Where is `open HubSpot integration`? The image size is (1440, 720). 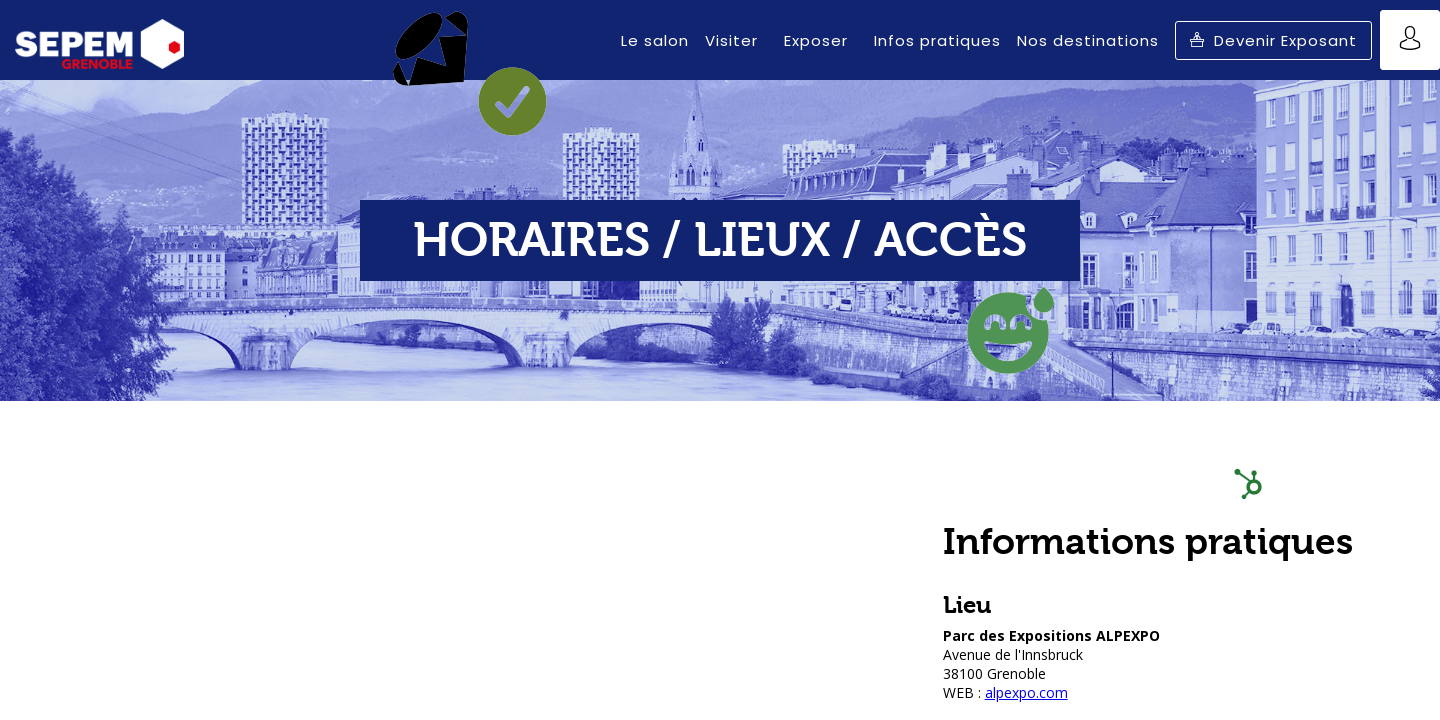
open HubSpot integration is located at coordinates (1248, 484).